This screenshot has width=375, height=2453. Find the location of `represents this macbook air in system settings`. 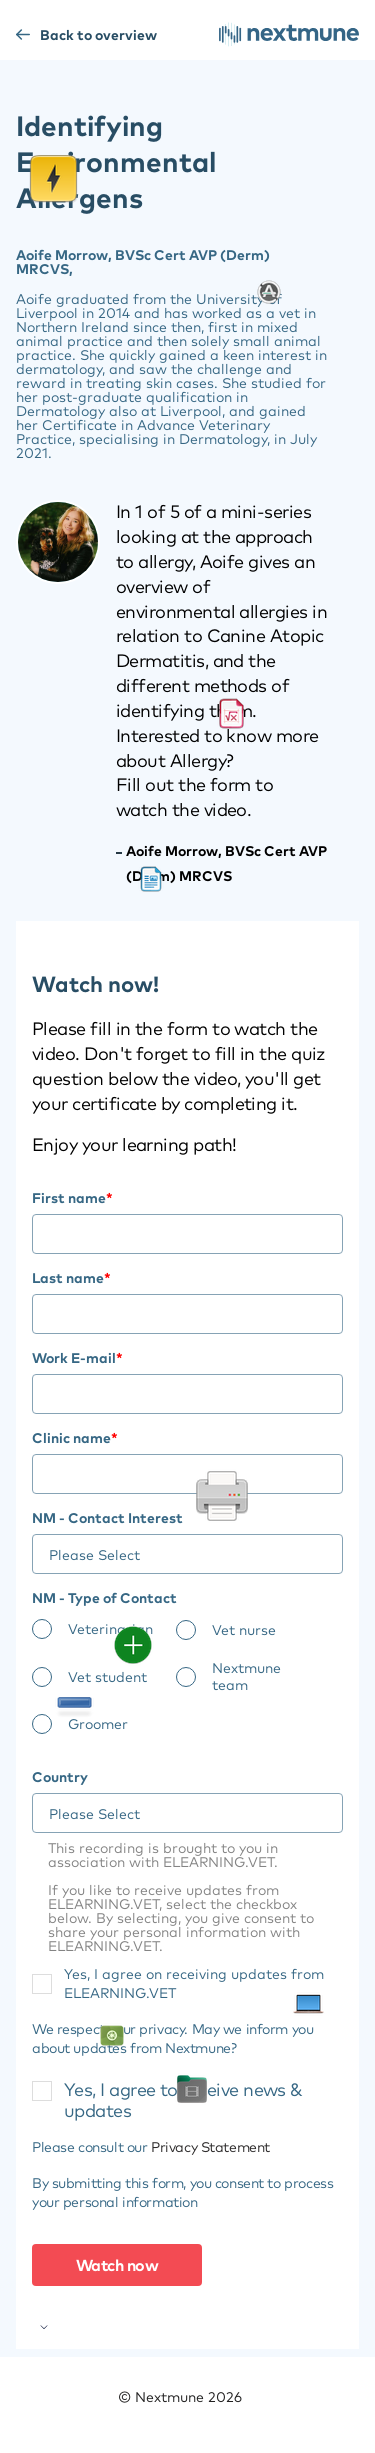

represents this macbook air in system settings is located at coordinates (308, 2001).